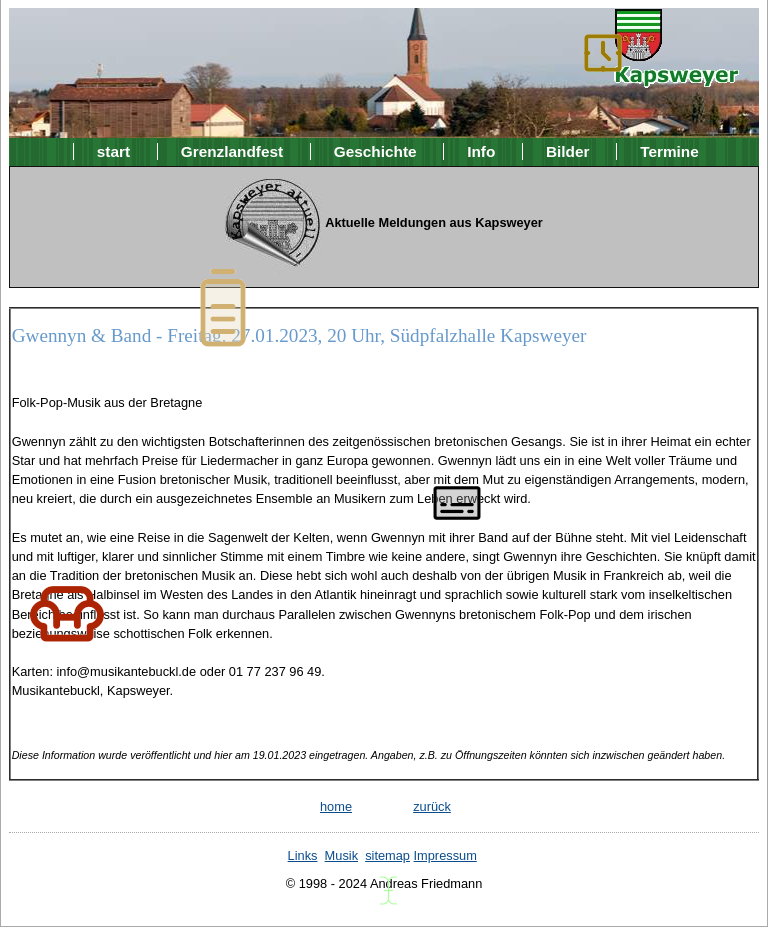 Image resolution: width=768 pixels, height=927 pixels. Describe the element at coordinates (388, 890) in the screenshot. I see `text input field is active` at that location.